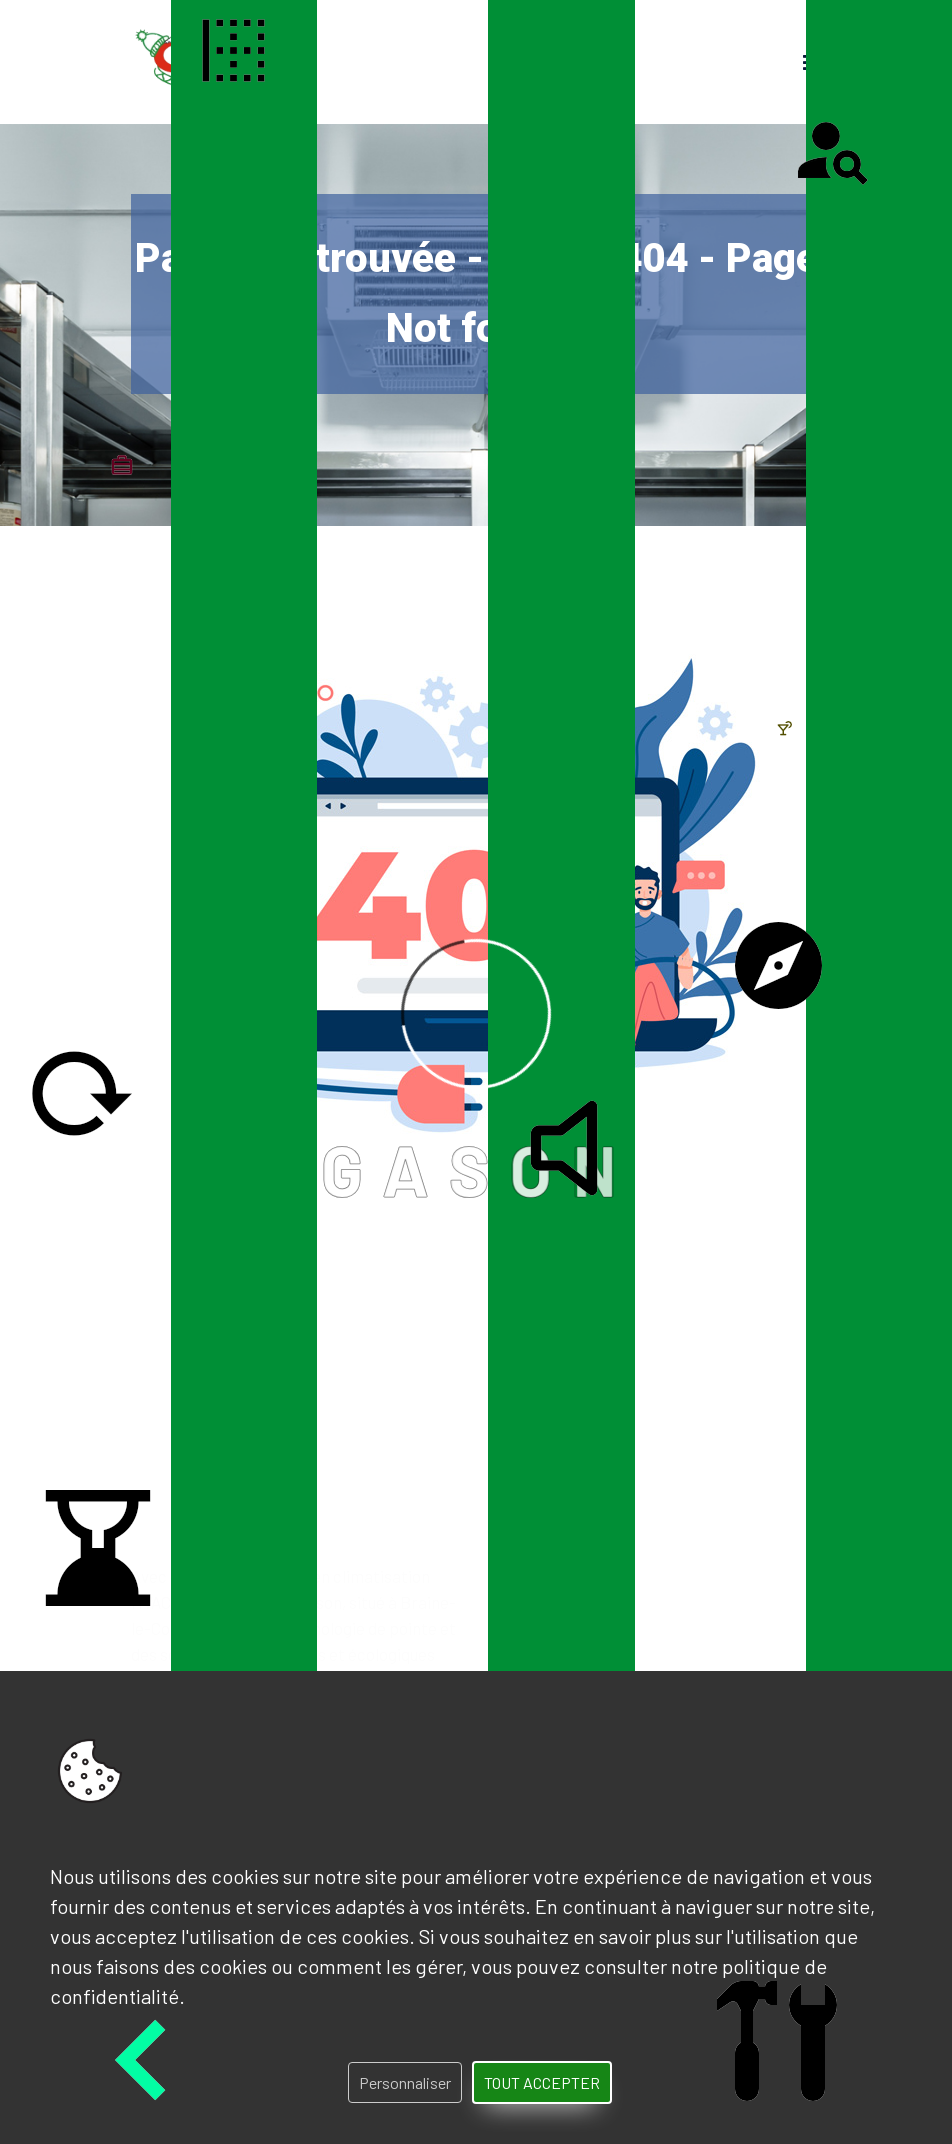 The height and width of the screenshot is (2144, 952). I want to click on speaker with no audio output, so click(578, 1148).